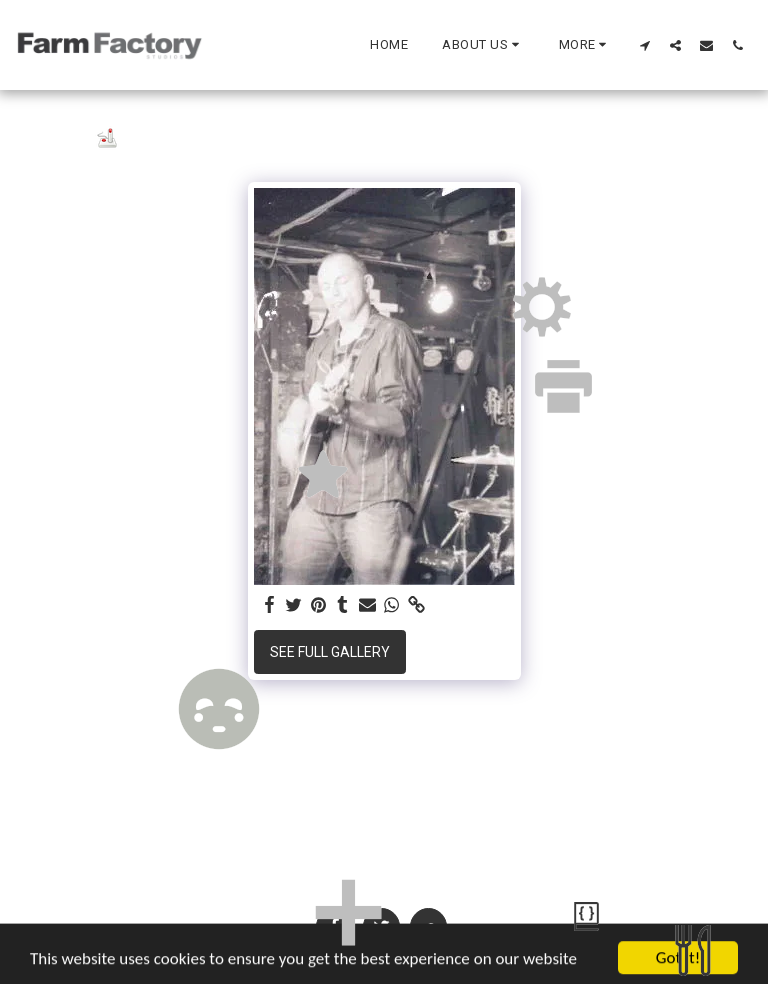 This screenshot has height=984, width=768. Describe the element at coordinates (348, 912) in the screenshot. I see `add a new item to a list` at that location.